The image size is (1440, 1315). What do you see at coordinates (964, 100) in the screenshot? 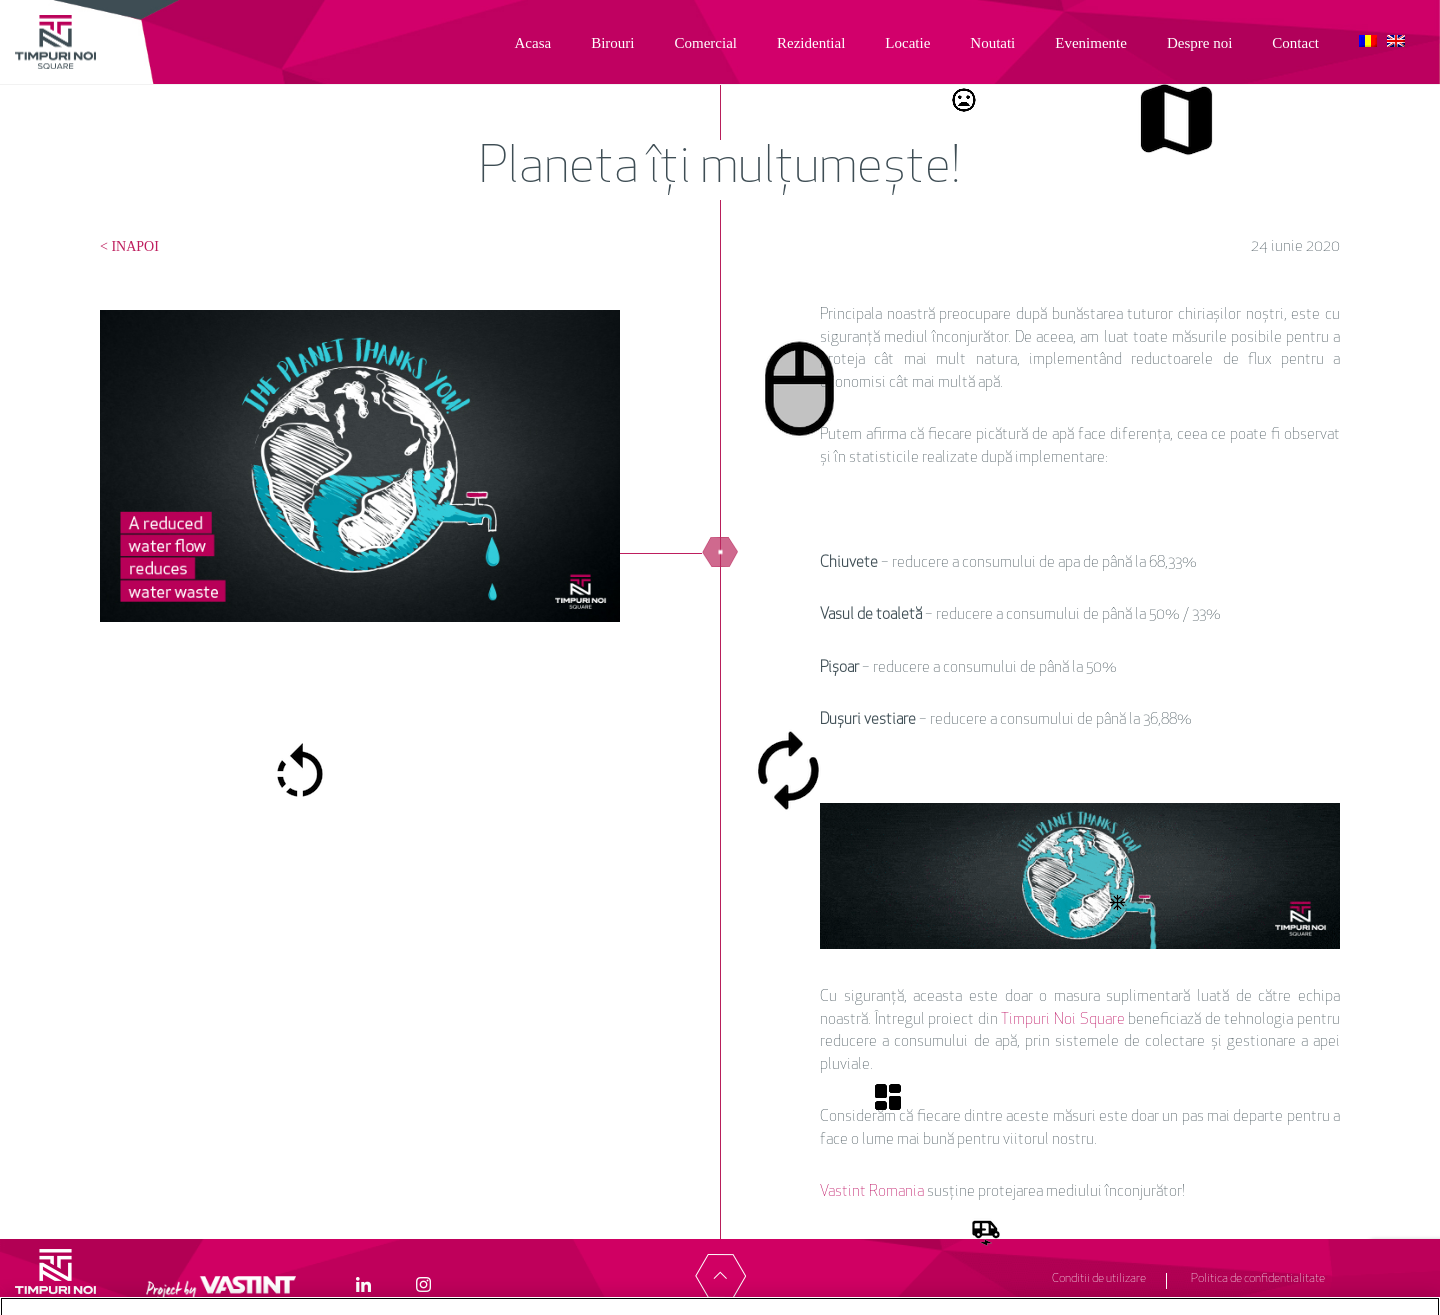
I see `indicate a negative mood or feeling` at bounding box center [964, 100].